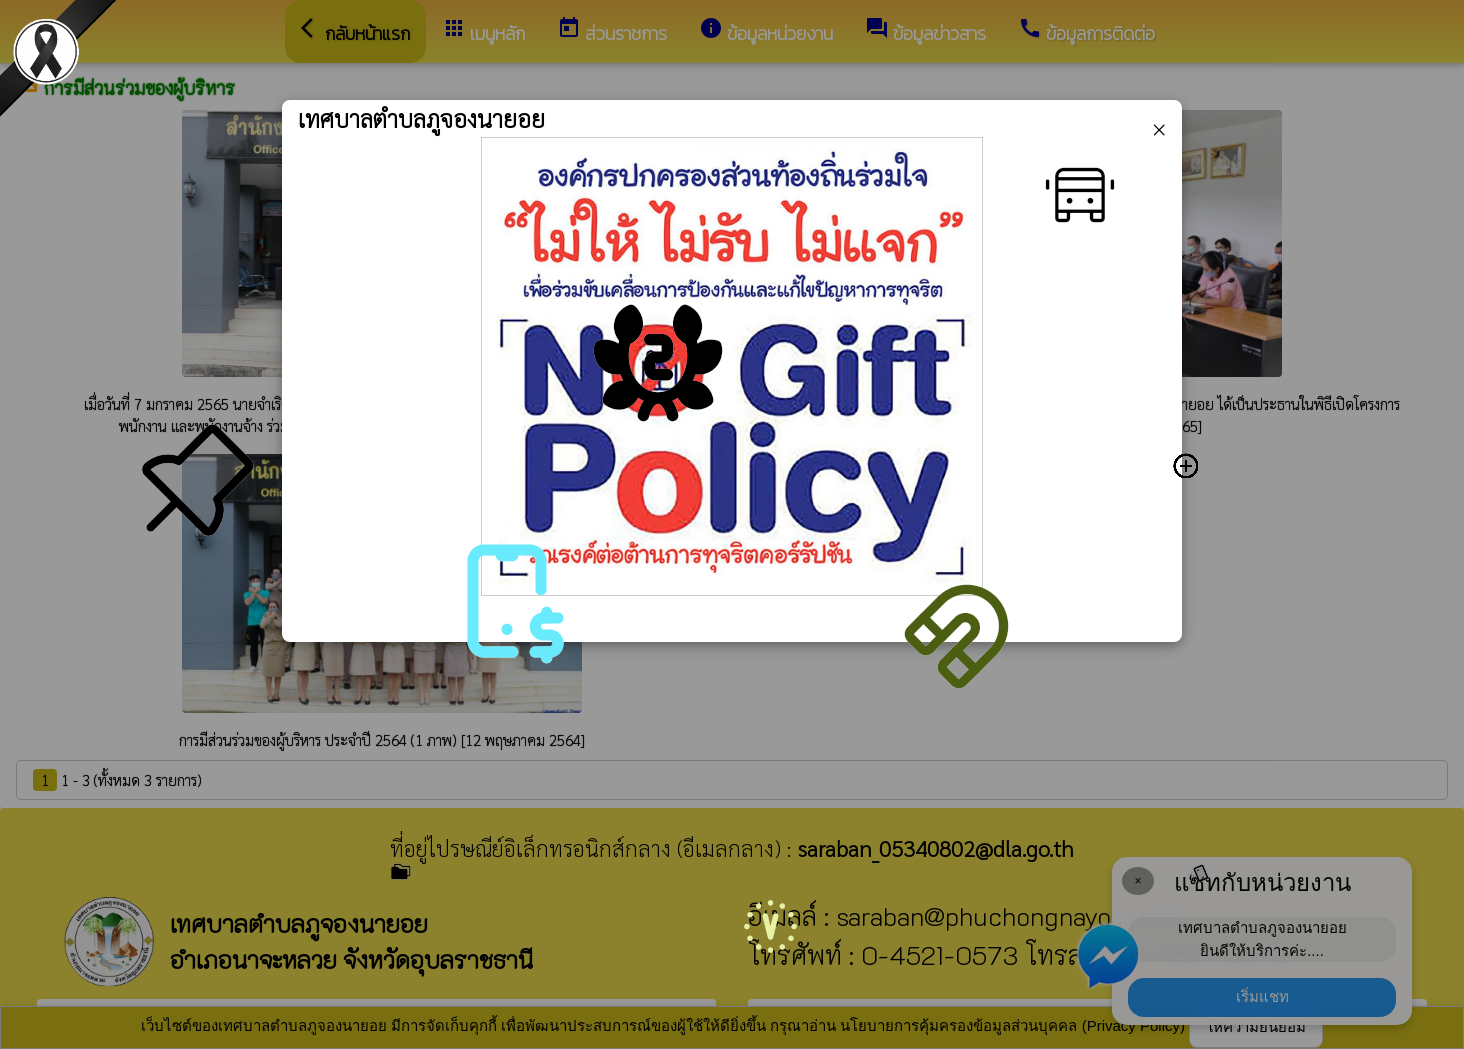 This screenshot has width=1464, height=1049. I want to click on indicates a verified or validation status in progress, so click(770, 926).